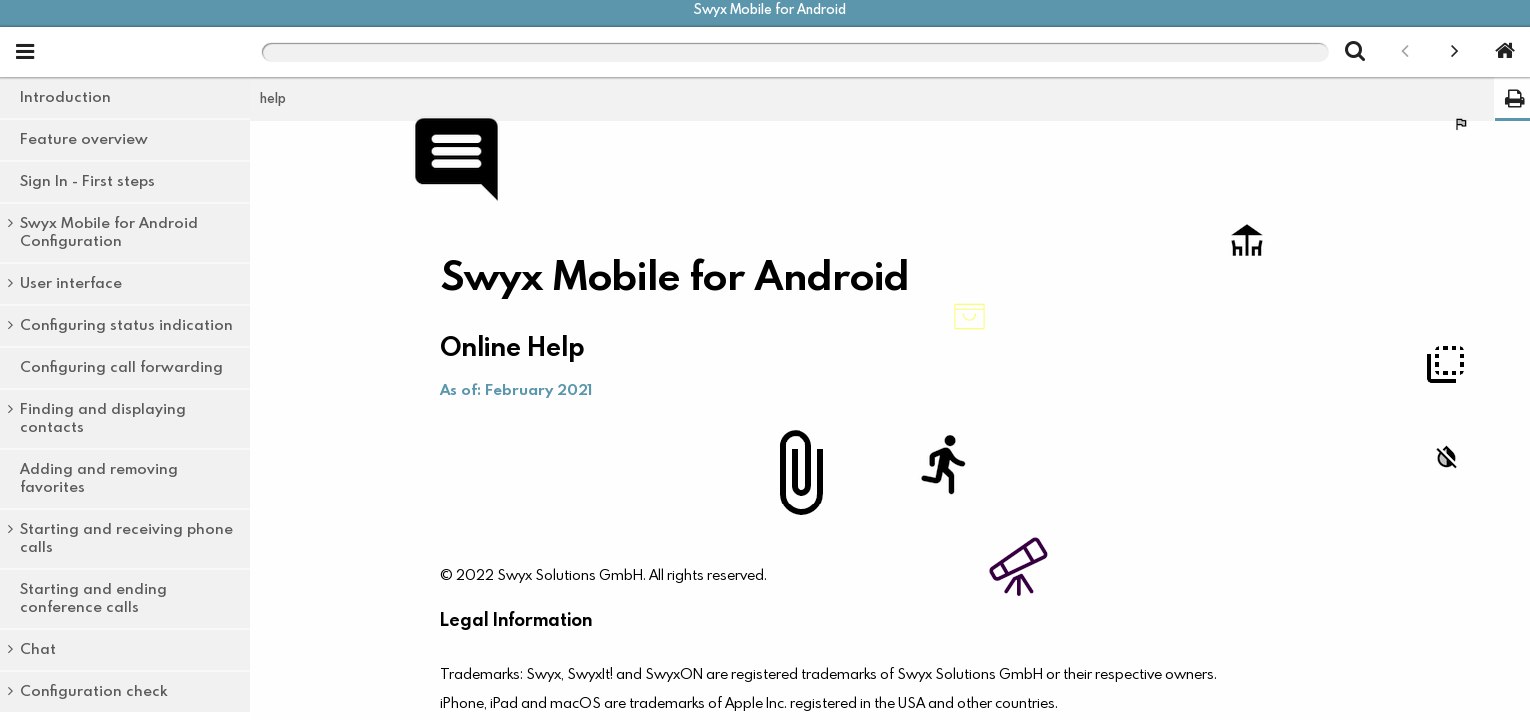  What do you see at coordinates (456, 159) in the screenshot?
I see `add a comment to this item` at bounding box center [456, 159].